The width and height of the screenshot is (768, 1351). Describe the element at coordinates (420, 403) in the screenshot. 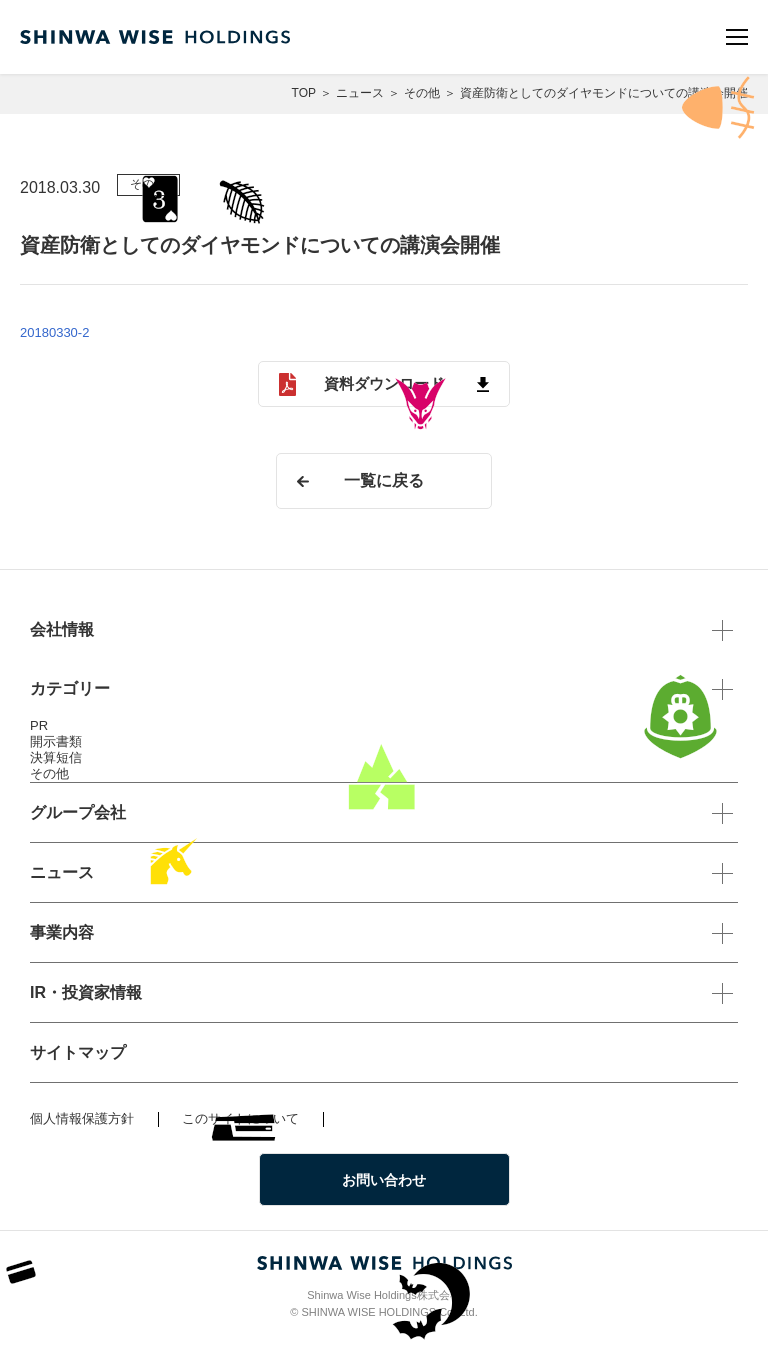

I see `select reptile or dragon character class` at that location.